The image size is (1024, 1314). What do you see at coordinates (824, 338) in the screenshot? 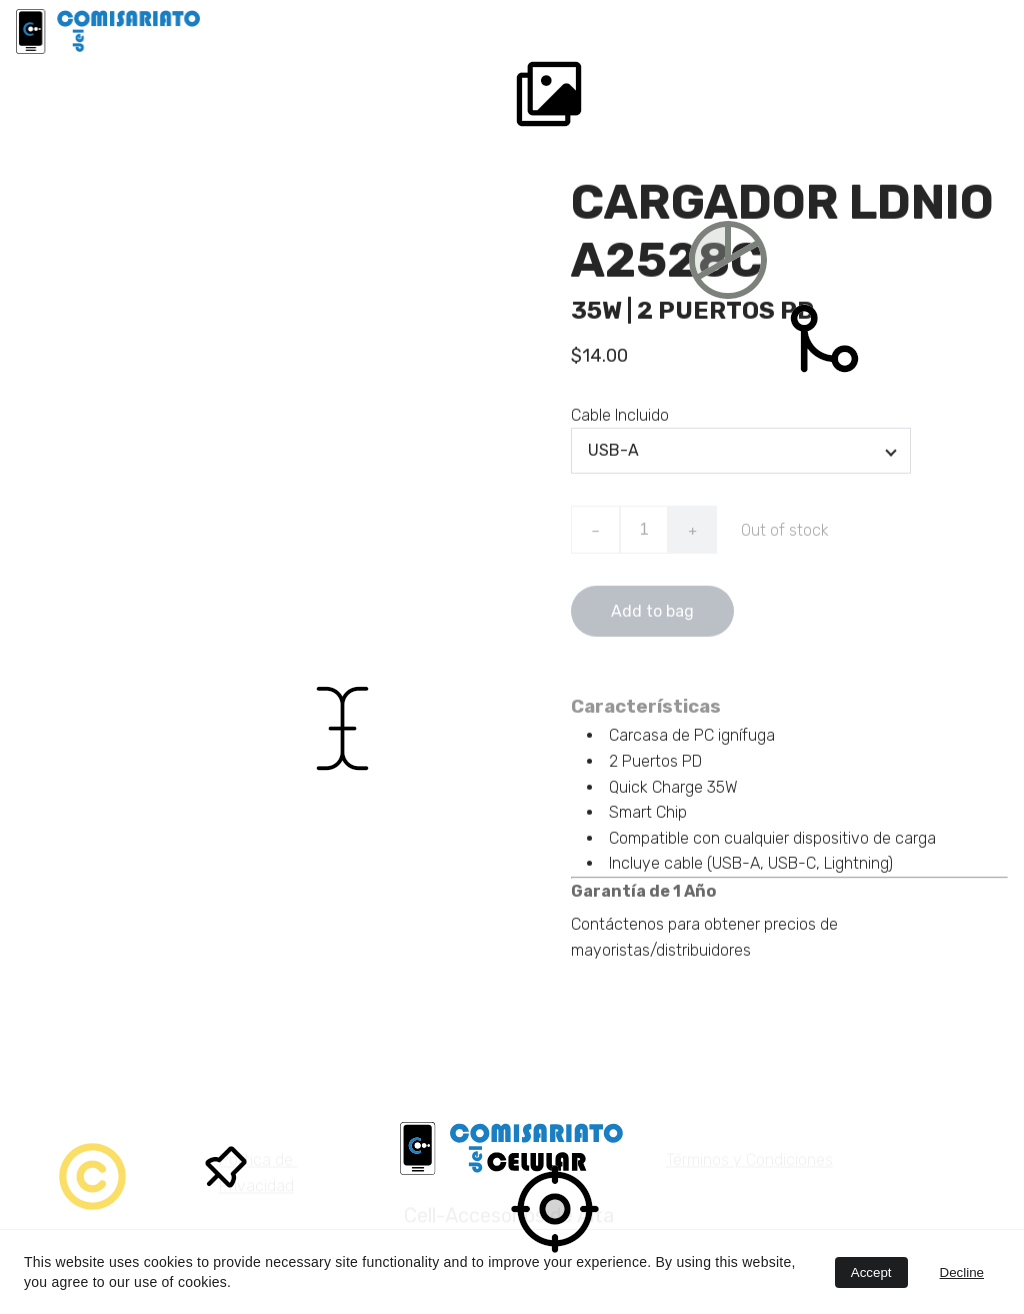
I see `merge branches in version control` at bounding box center [824, 338].